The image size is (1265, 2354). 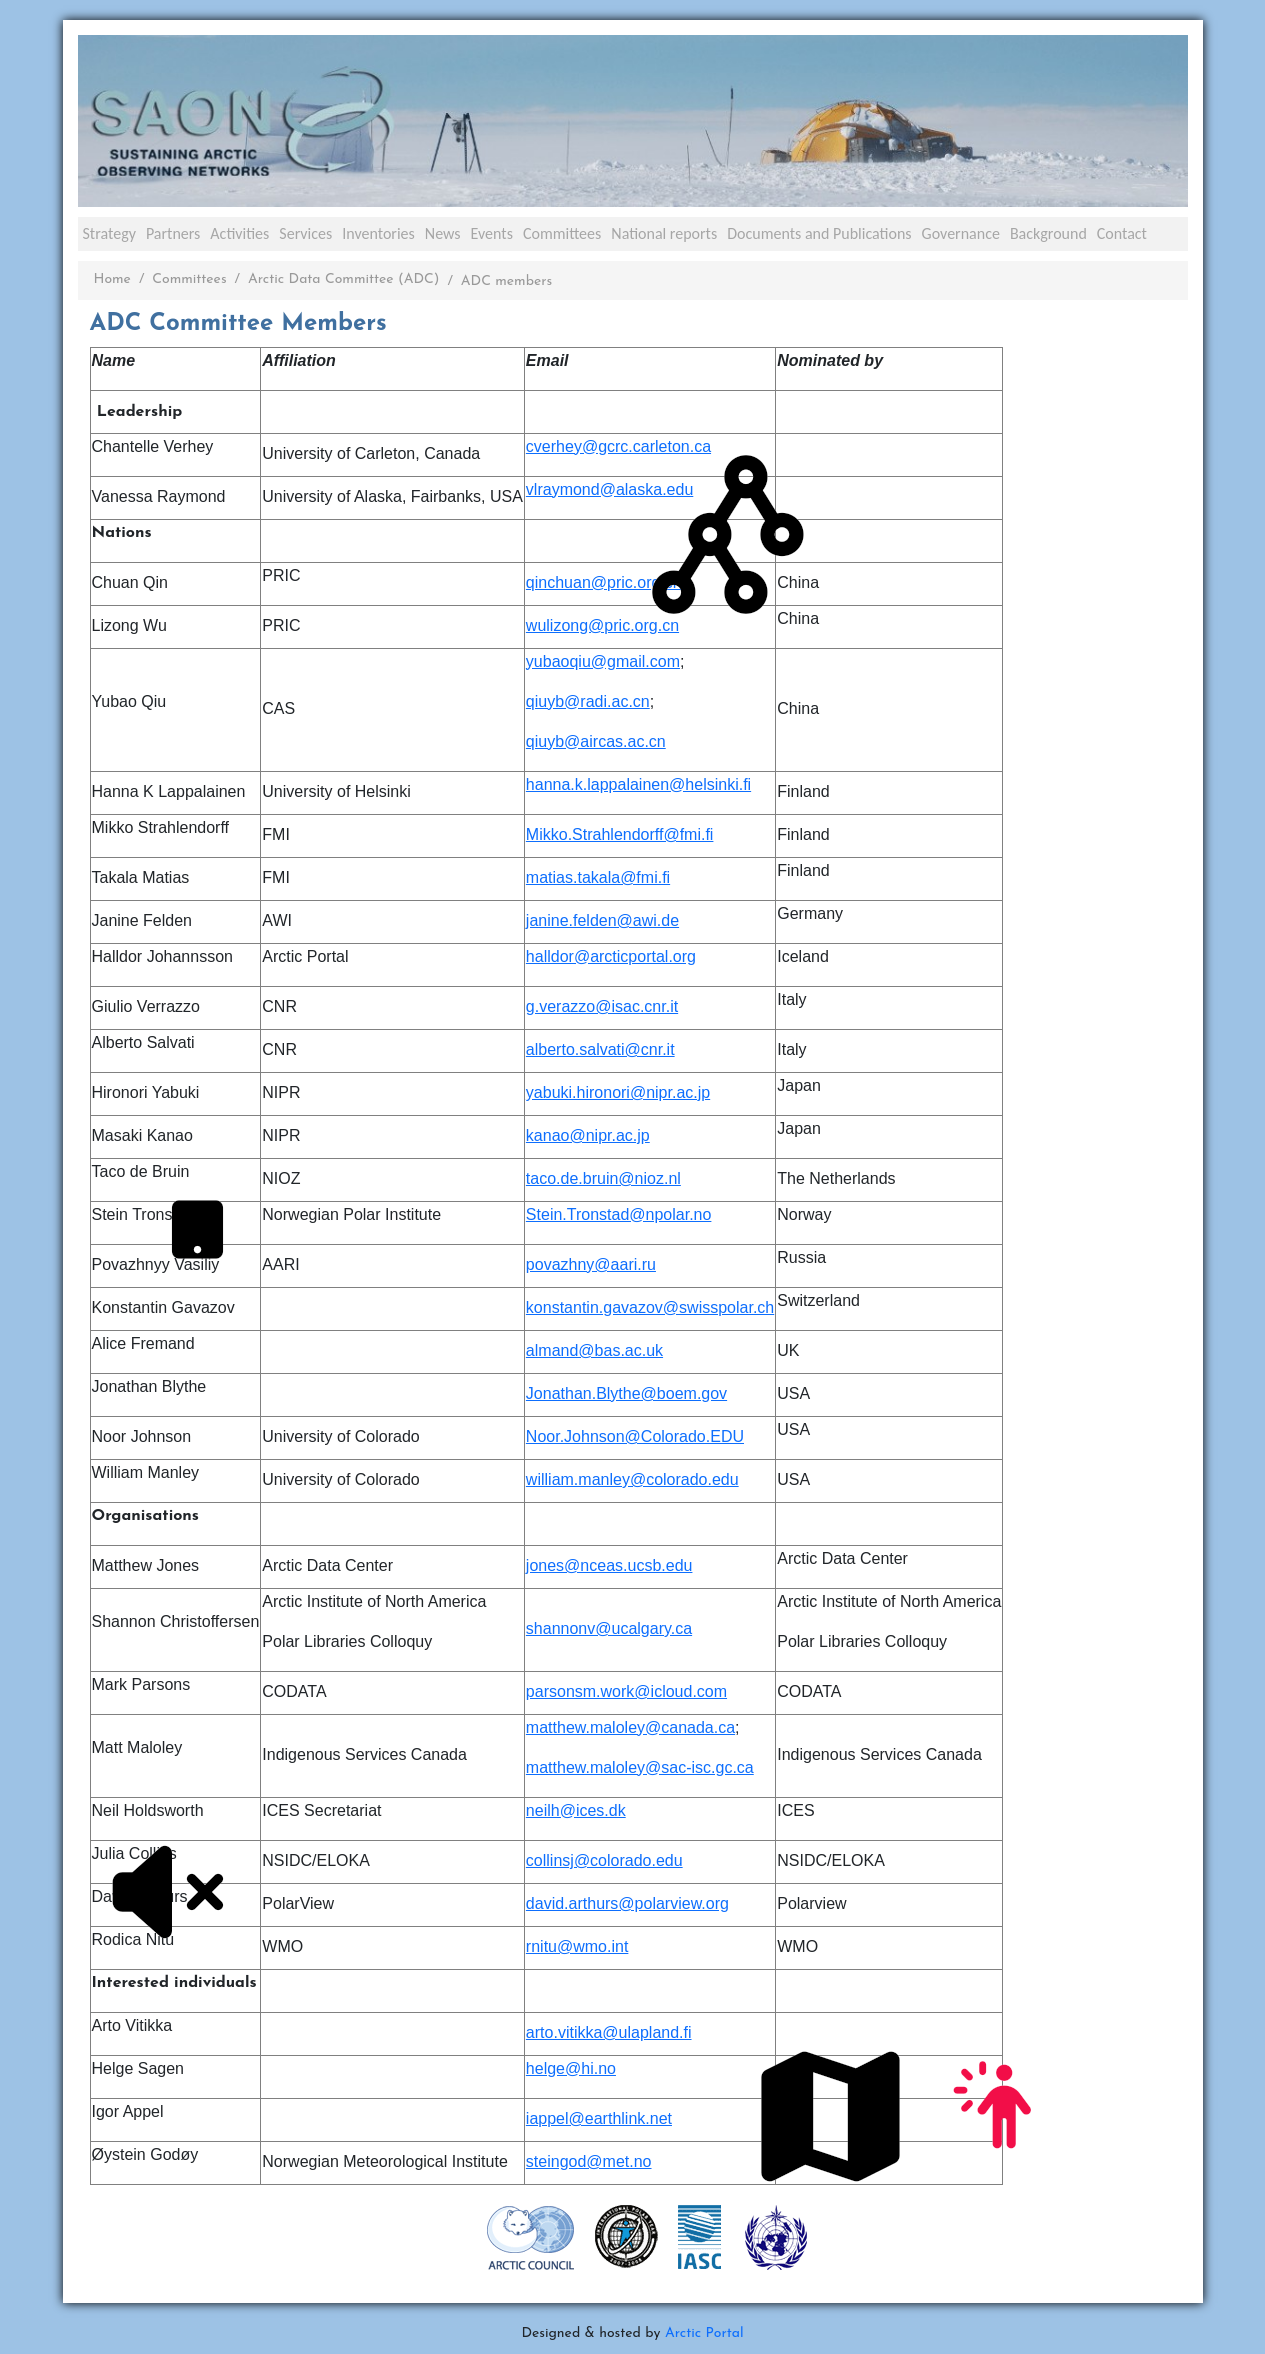 I want to click on tablet device with home button, so click(x=197, y=1229).